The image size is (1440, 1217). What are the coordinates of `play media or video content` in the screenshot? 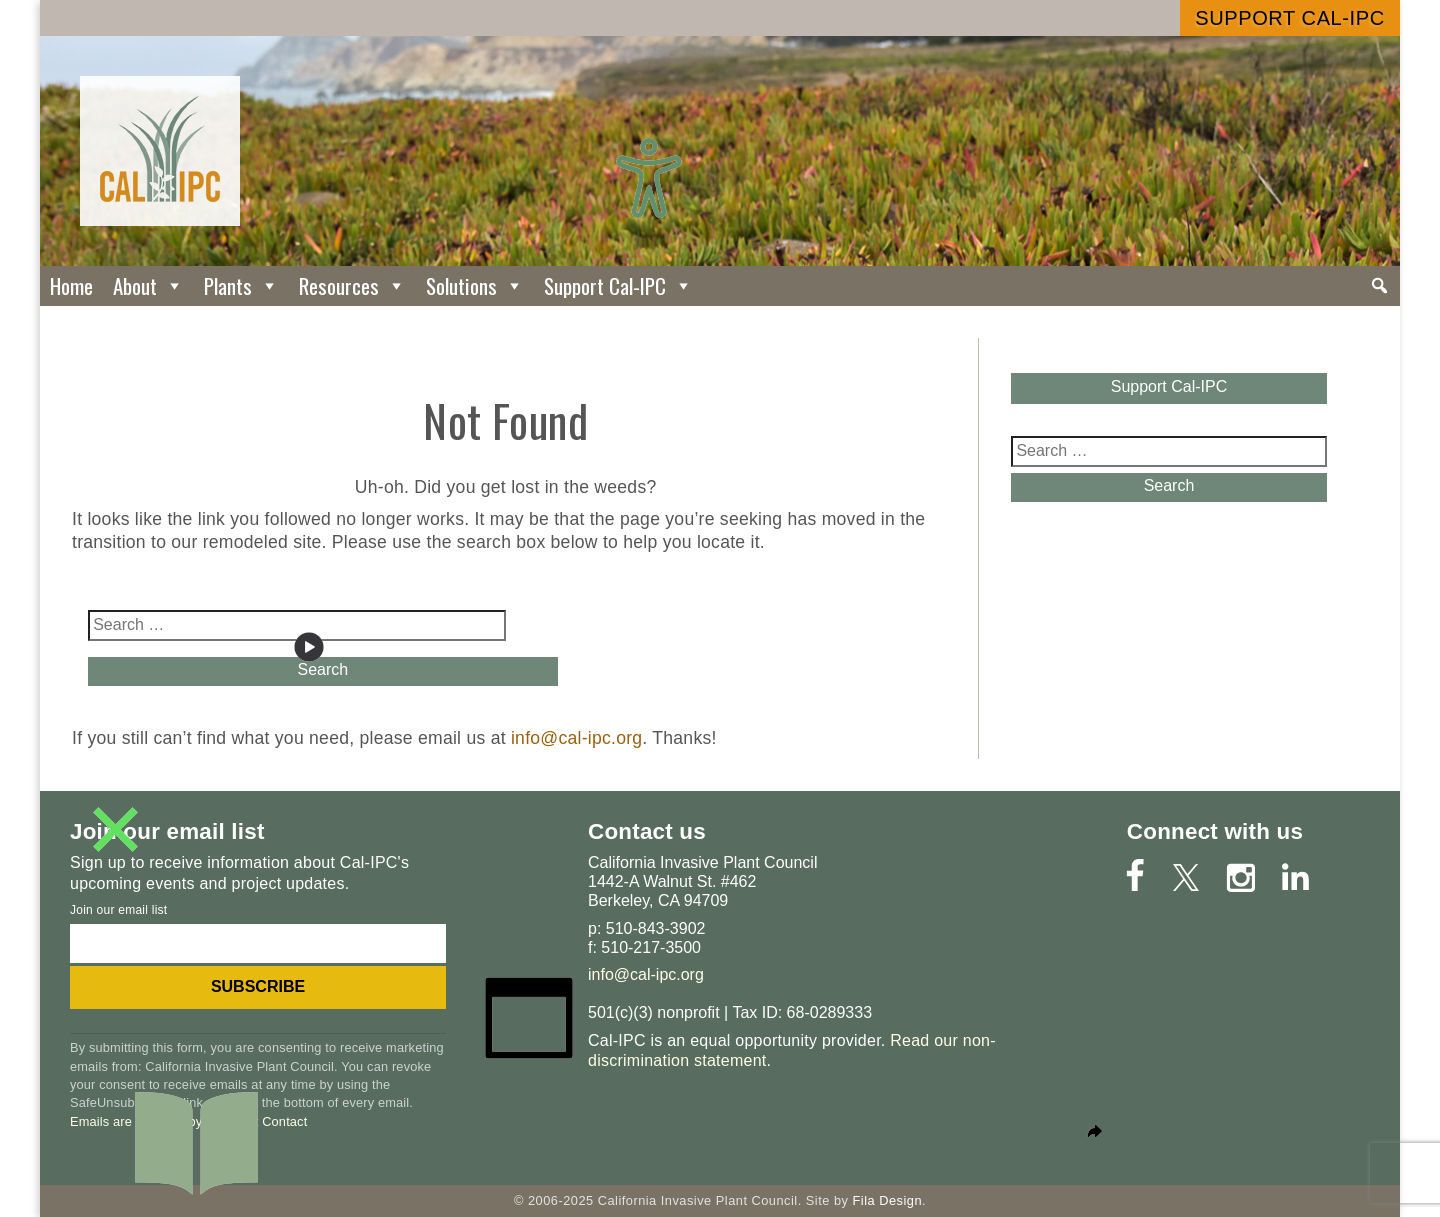 It's located at (309, 647).